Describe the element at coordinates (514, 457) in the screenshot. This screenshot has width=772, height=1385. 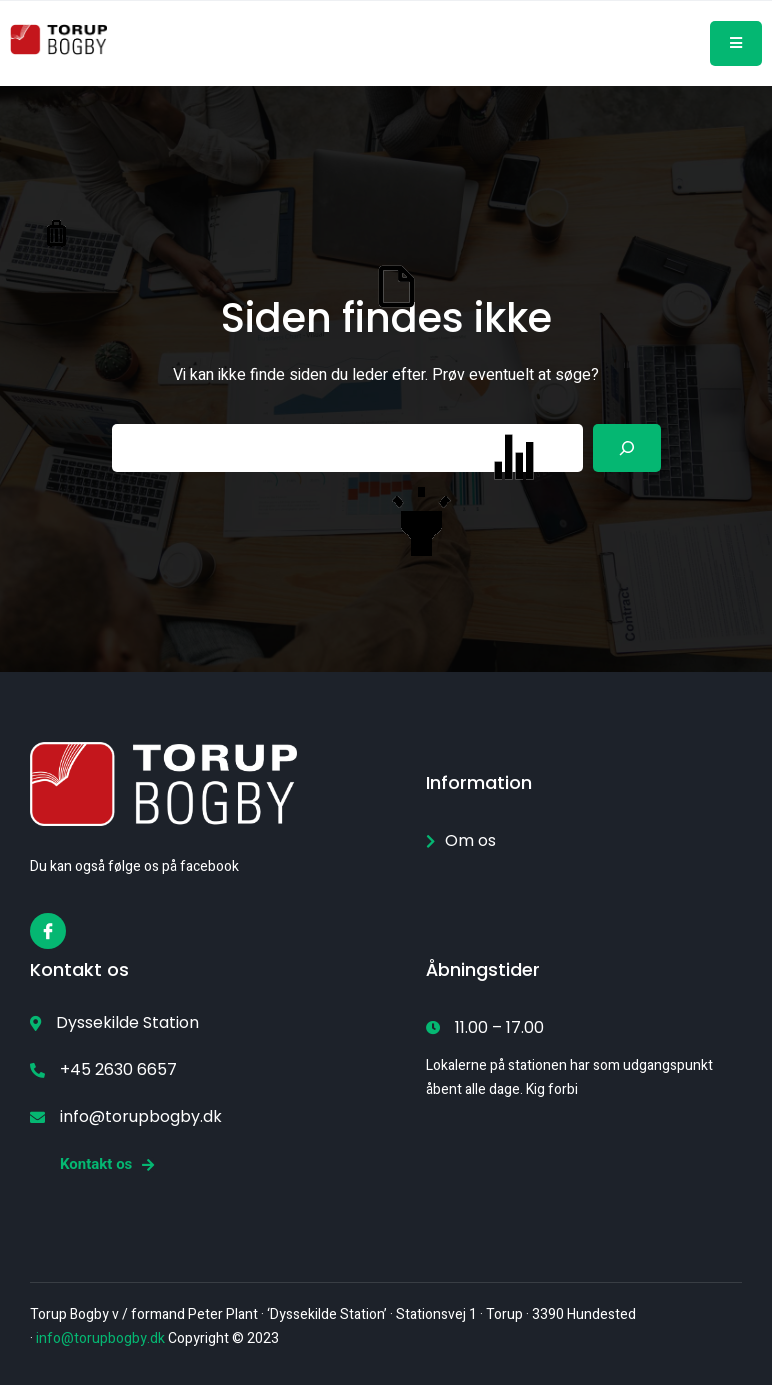
I see `view statistics and analytics` at that location.